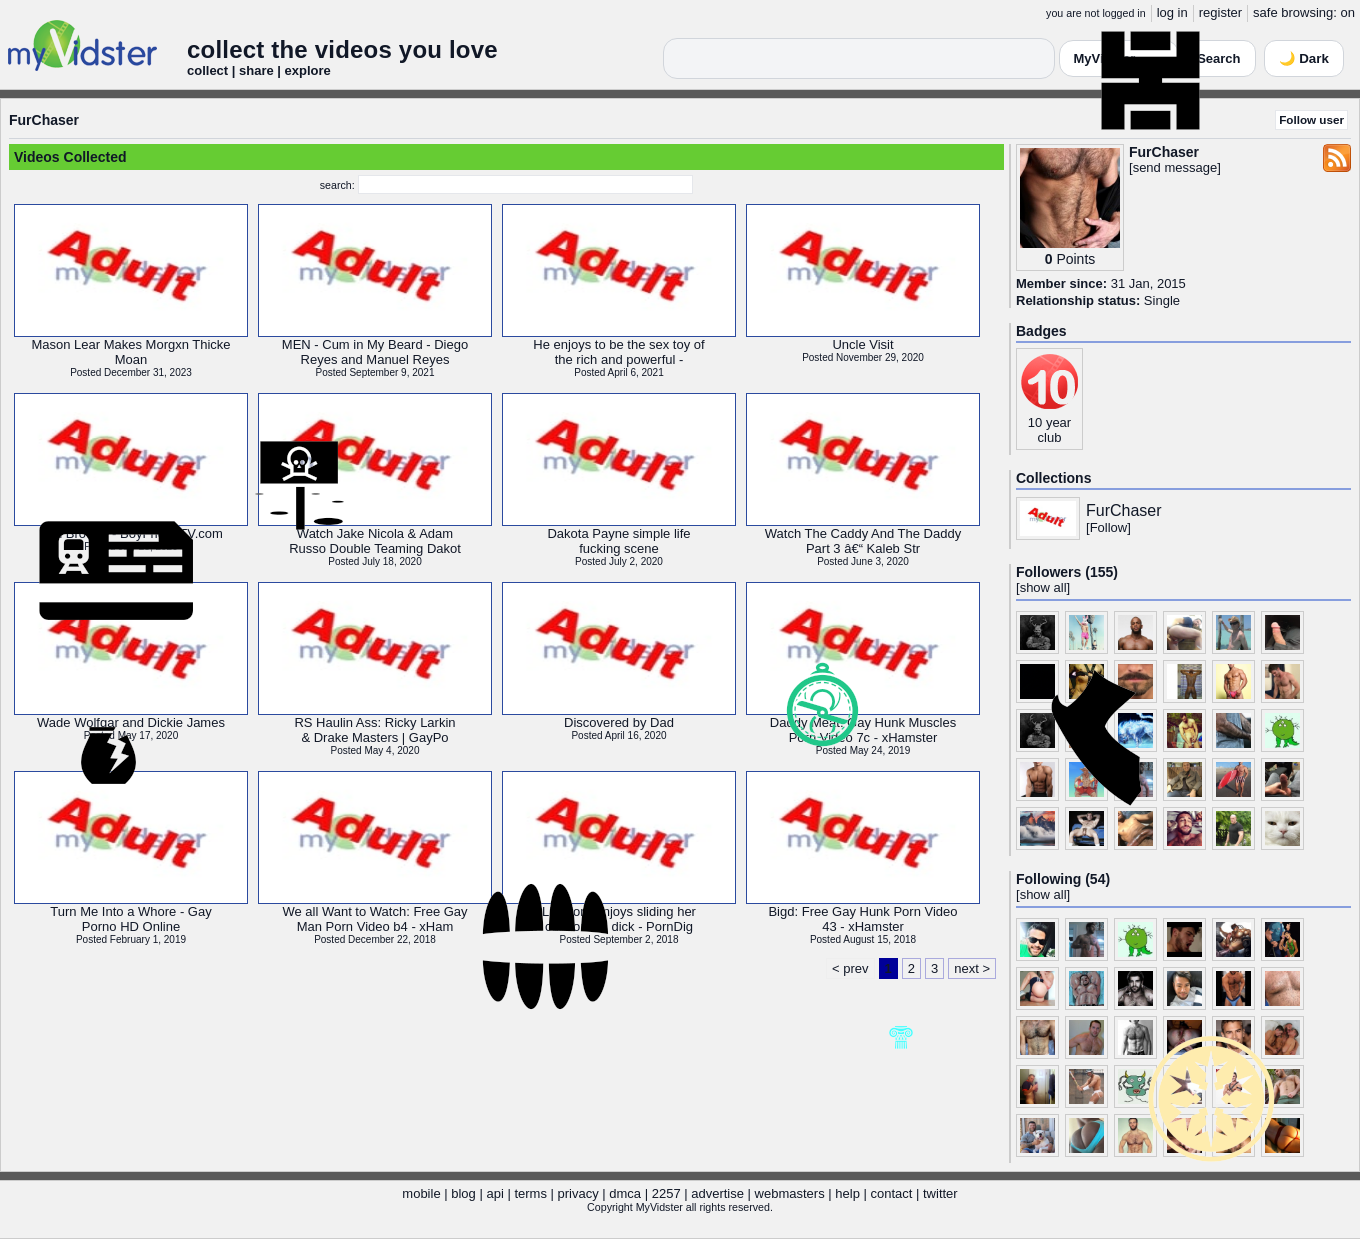  Describe the element at coordinates (108, 755) in the screenshot. I see `indicates a broken or damaged item` at that location.